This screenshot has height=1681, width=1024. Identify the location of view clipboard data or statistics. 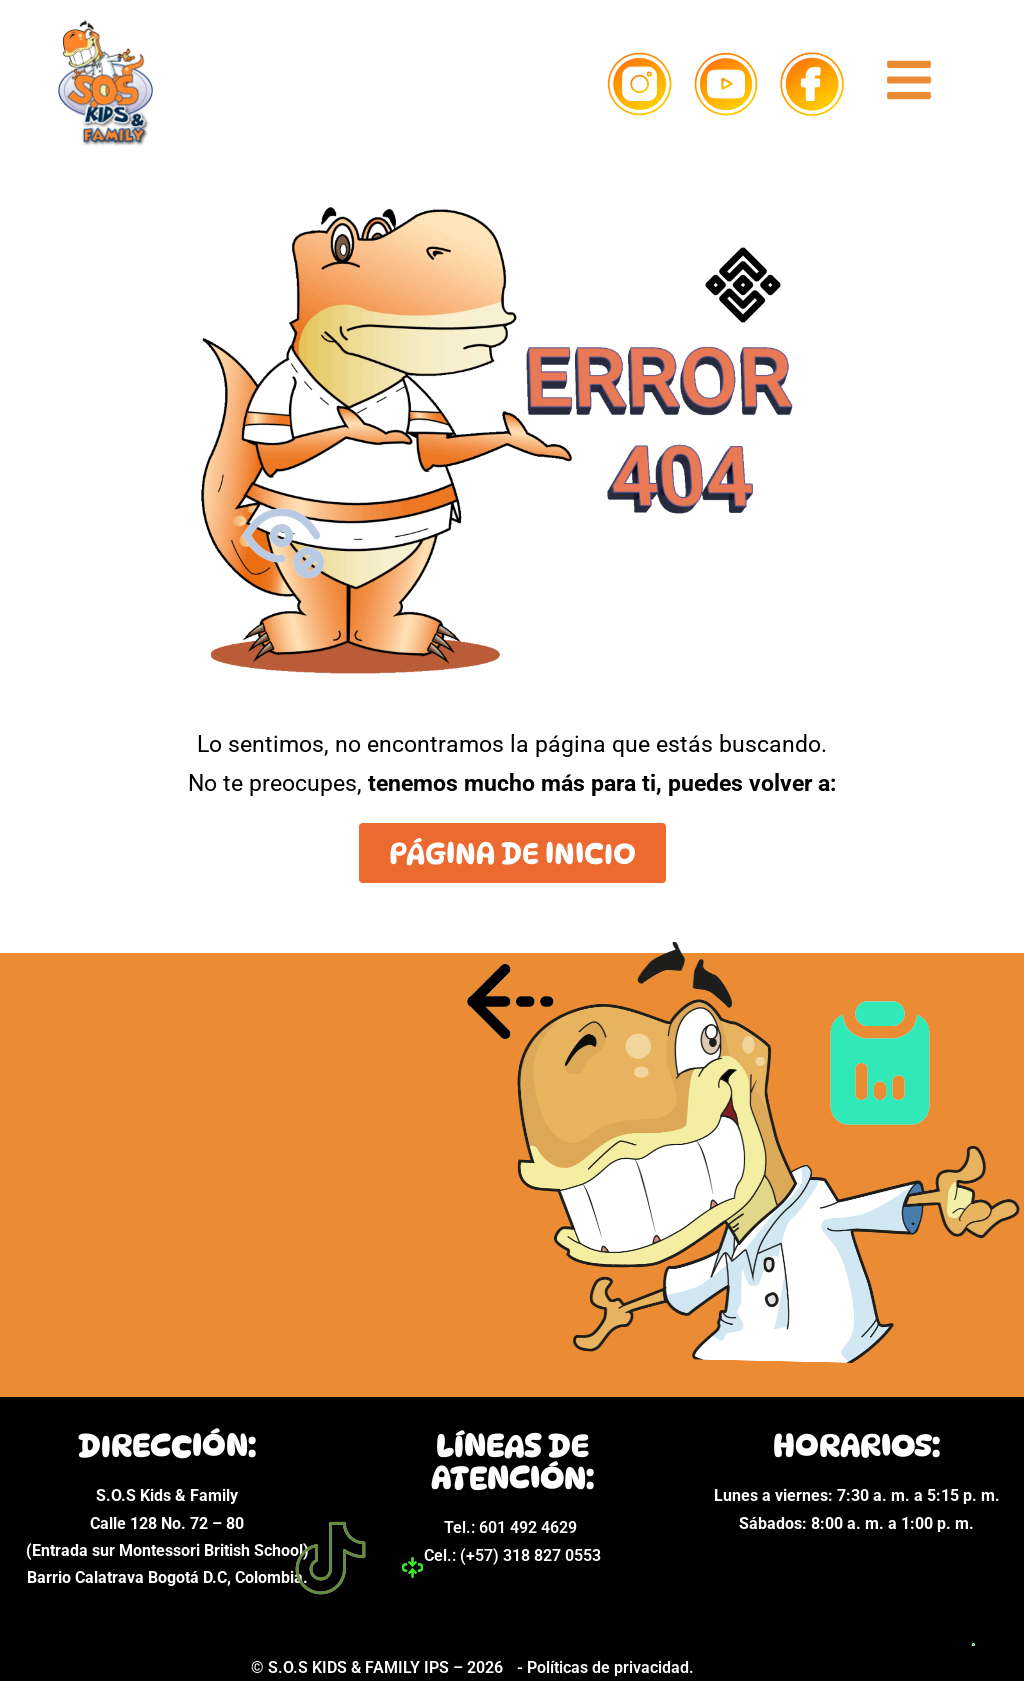
(880, 1063).